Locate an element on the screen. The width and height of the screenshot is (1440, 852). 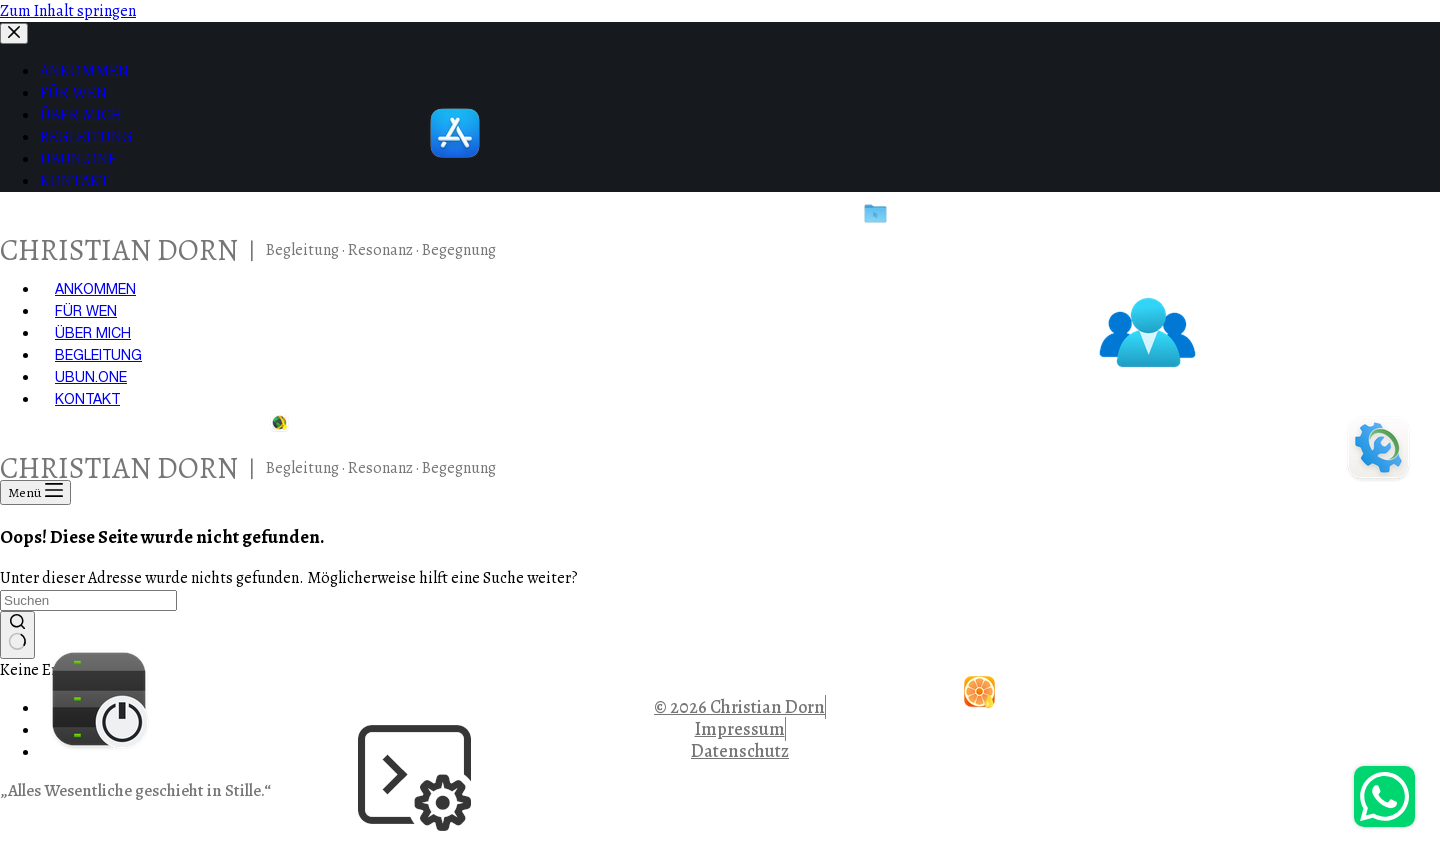
open krusader file manager is located at coordinates (875, 213).